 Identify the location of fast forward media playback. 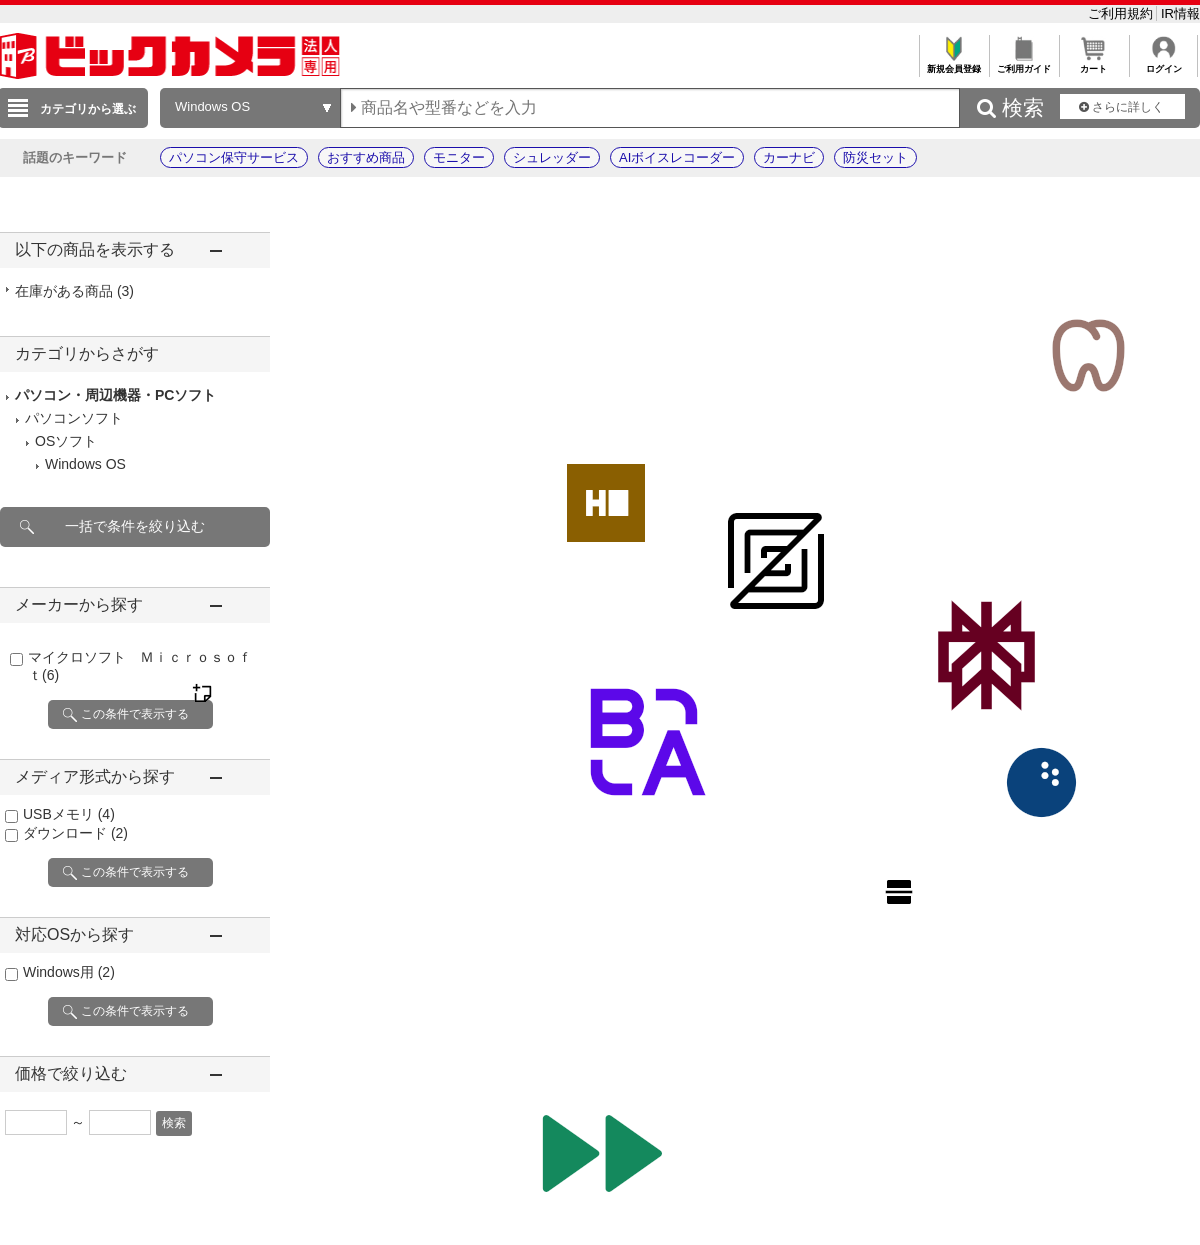
(598, 1153).